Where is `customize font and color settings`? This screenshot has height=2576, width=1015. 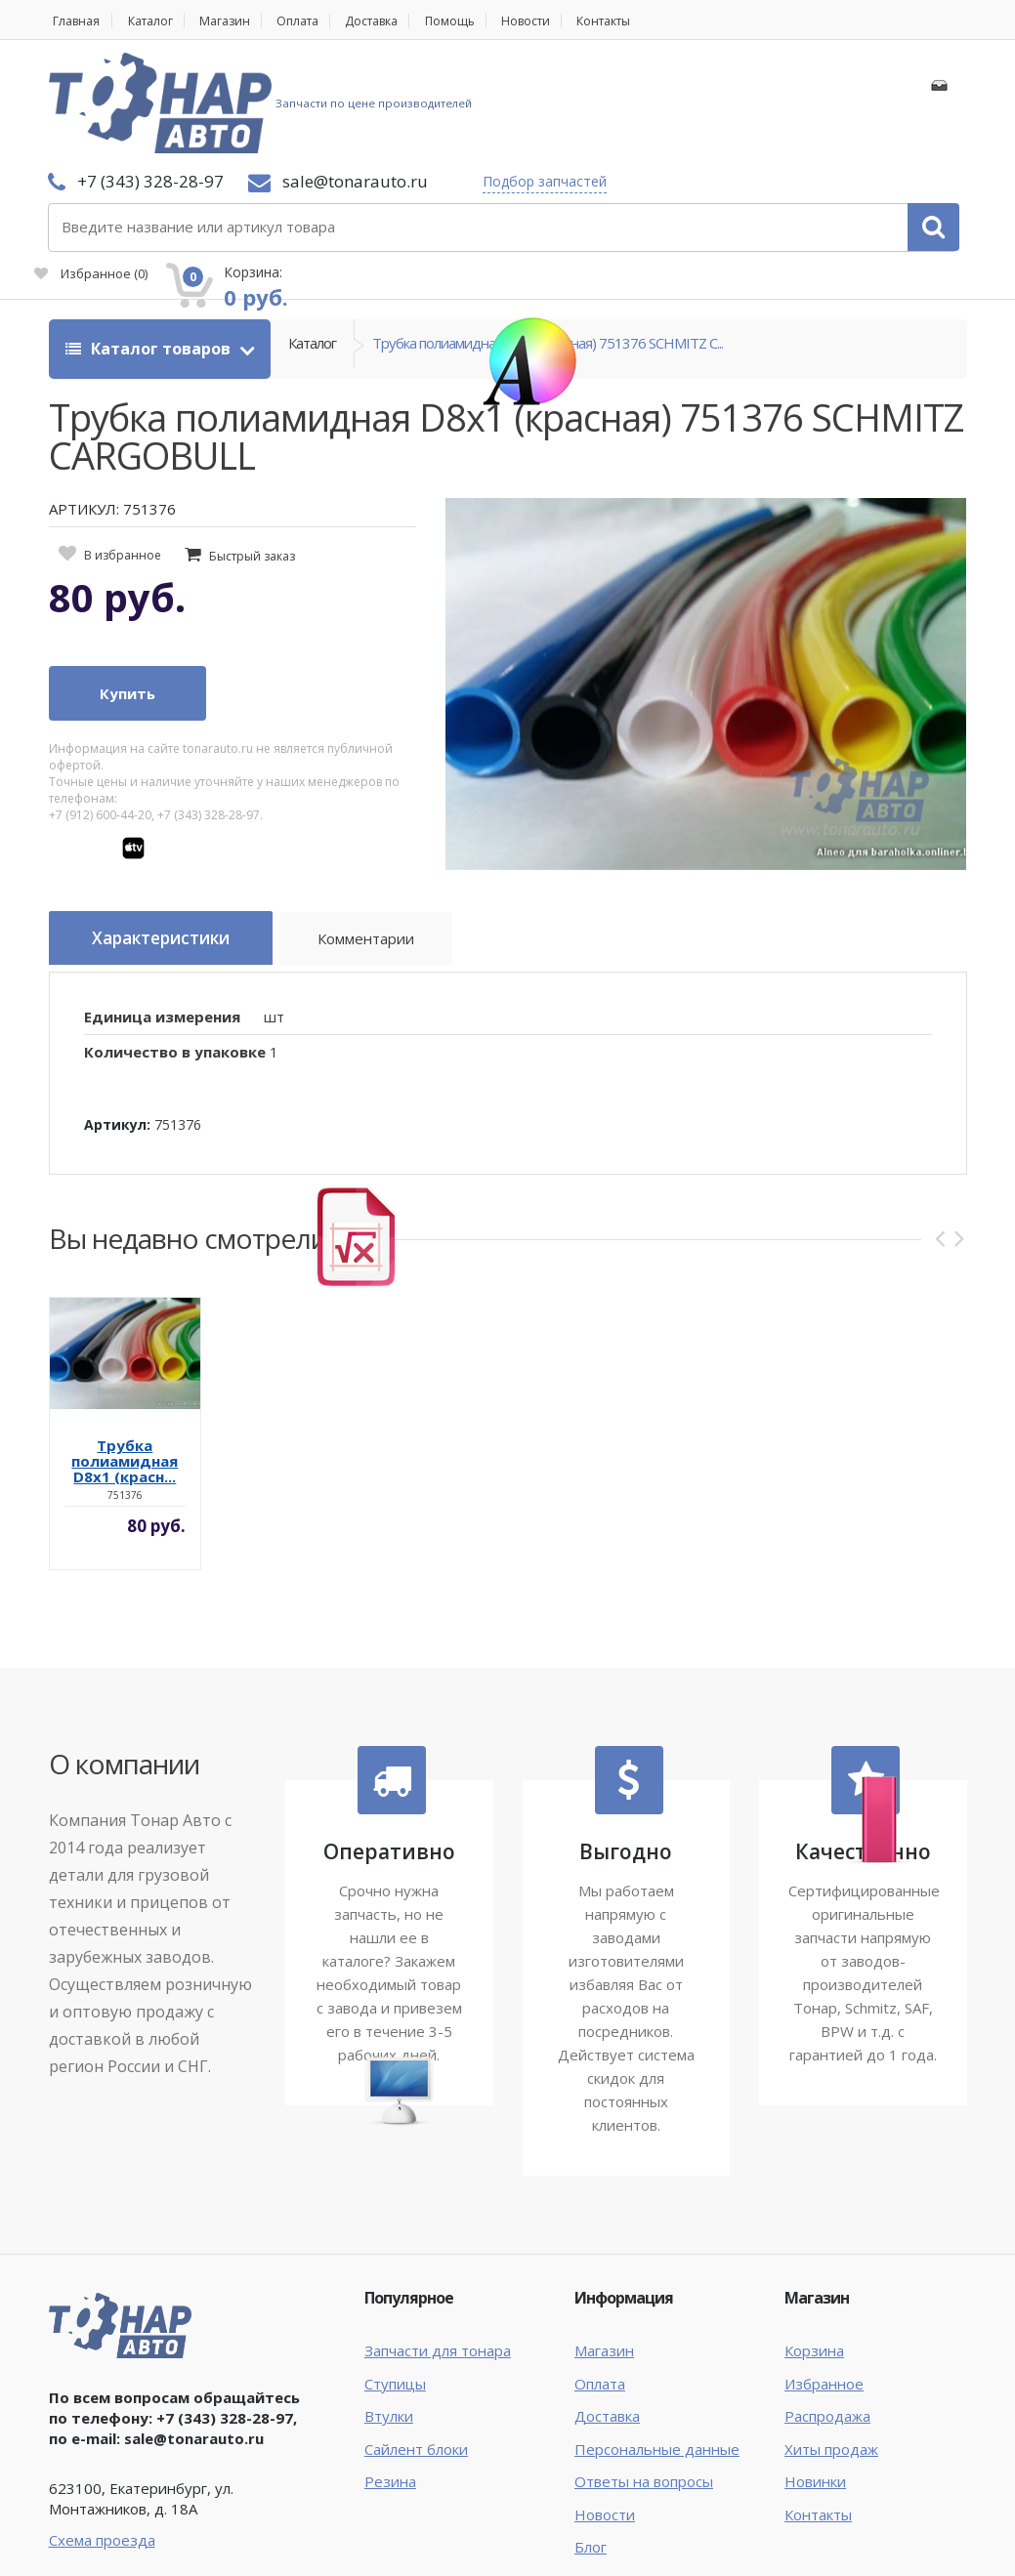 customize font and color settings is located at coordinates (529, 354).